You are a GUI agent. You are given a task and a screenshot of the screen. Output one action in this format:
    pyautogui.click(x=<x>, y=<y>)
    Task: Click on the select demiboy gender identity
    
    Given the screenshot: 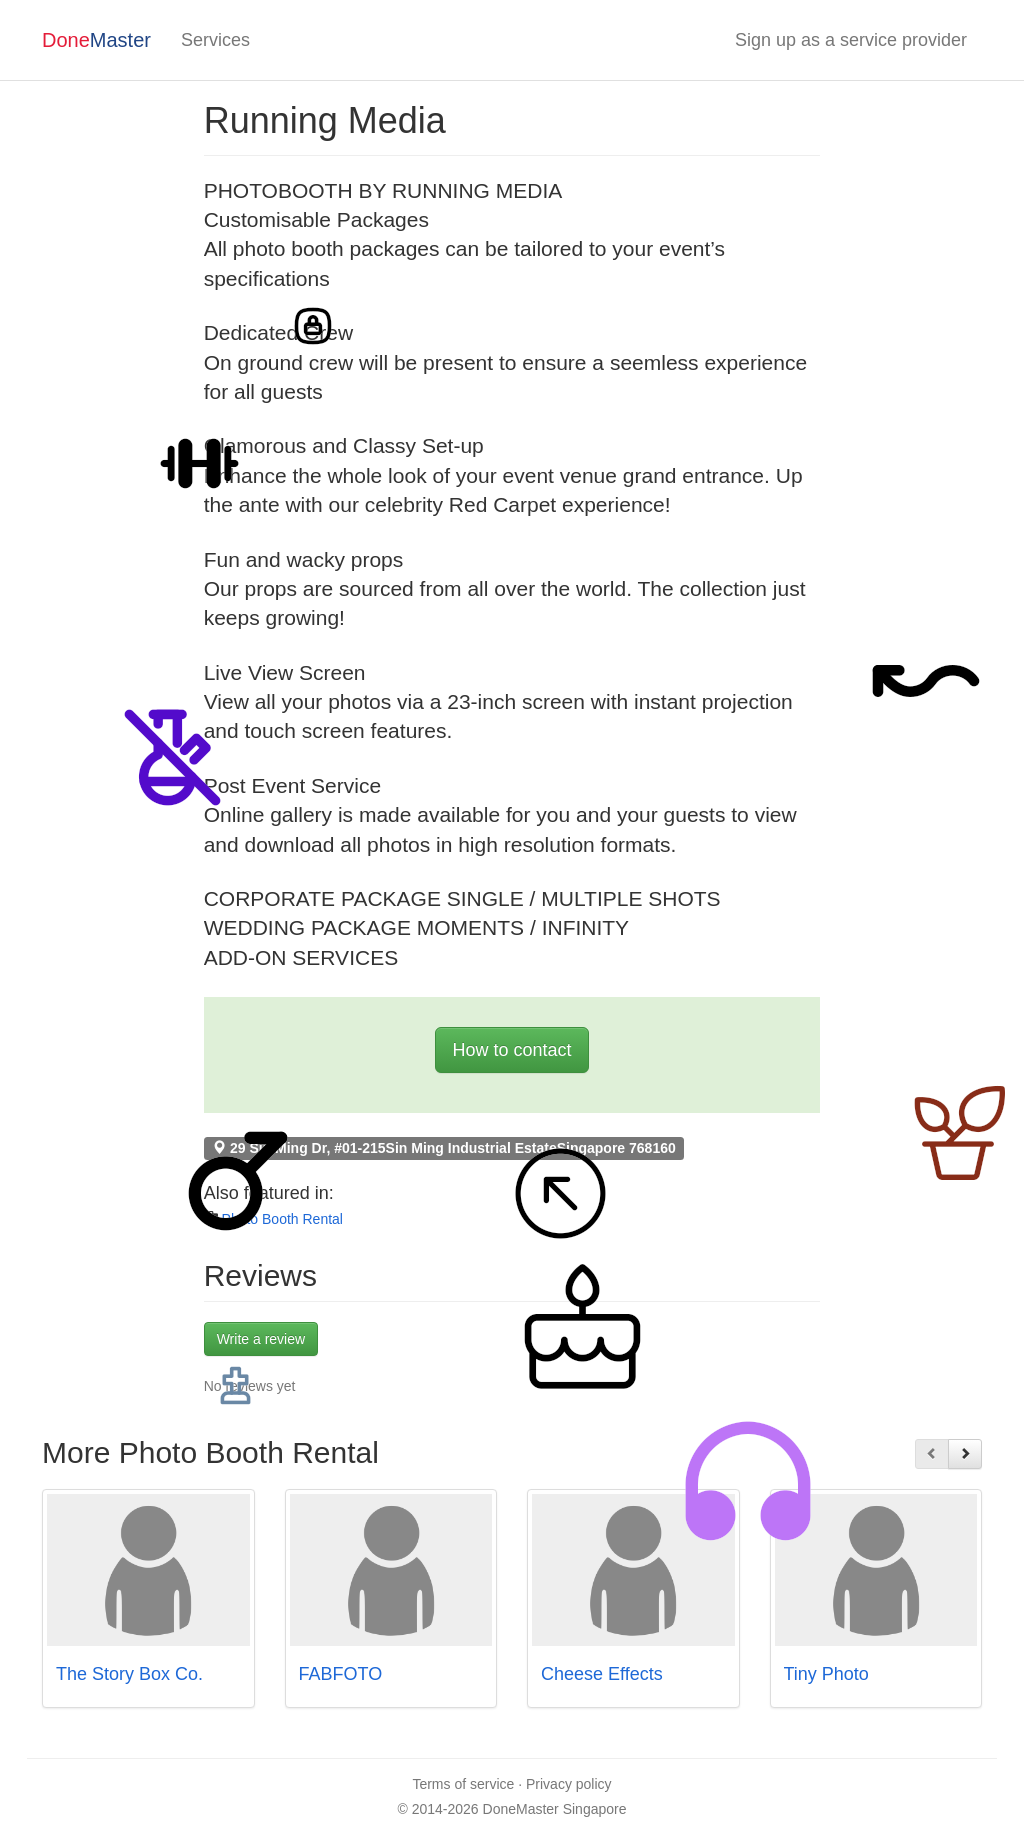 What is the action you would take?
    pyautogui.click(x=238, y=1181)
    